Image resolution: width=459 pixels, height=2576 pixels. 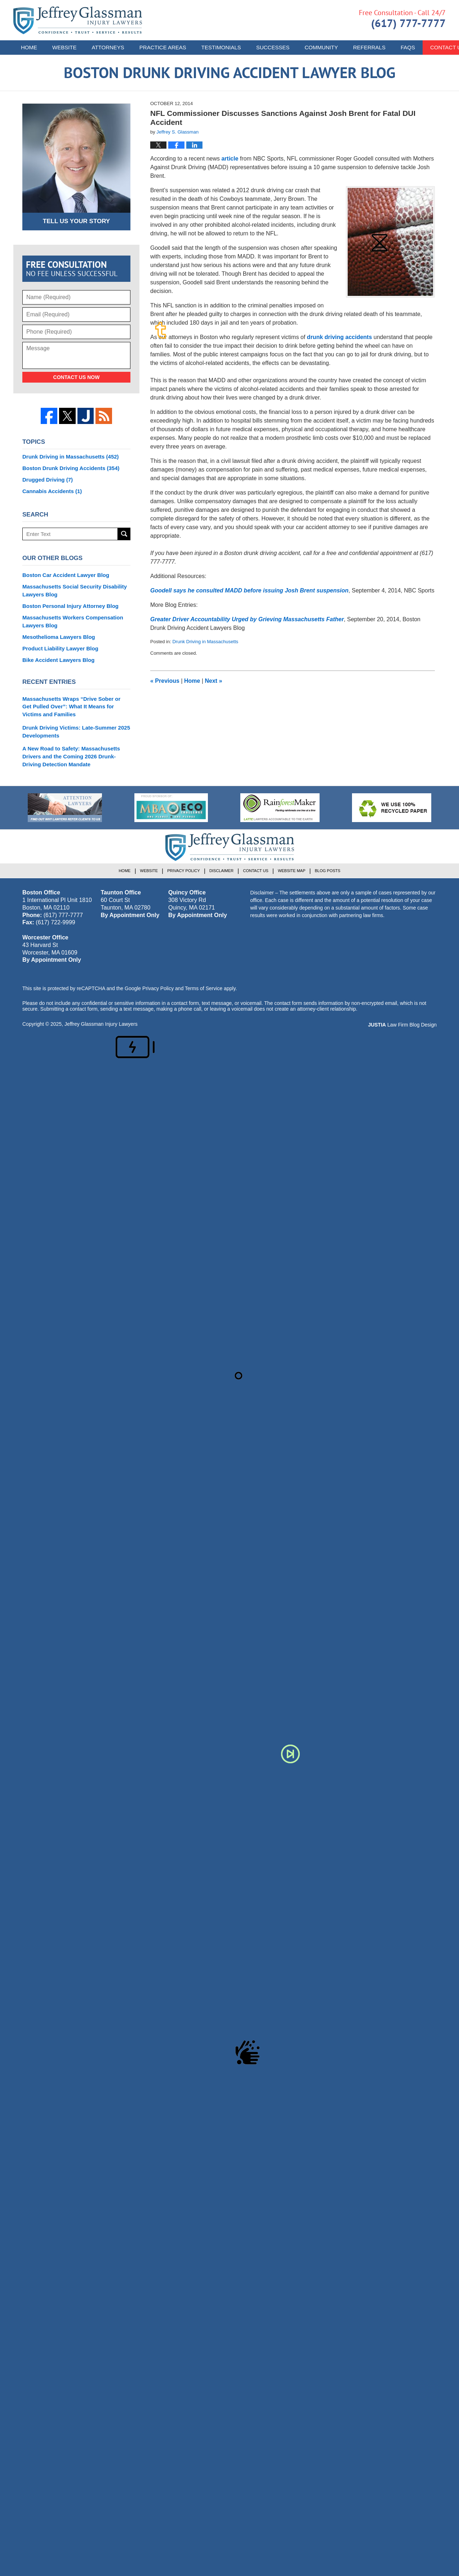 What do you see at coordinates (134, 1047) in the screenshot?
I see `indicates device is currently charging` at bounding box center [134, 1047].